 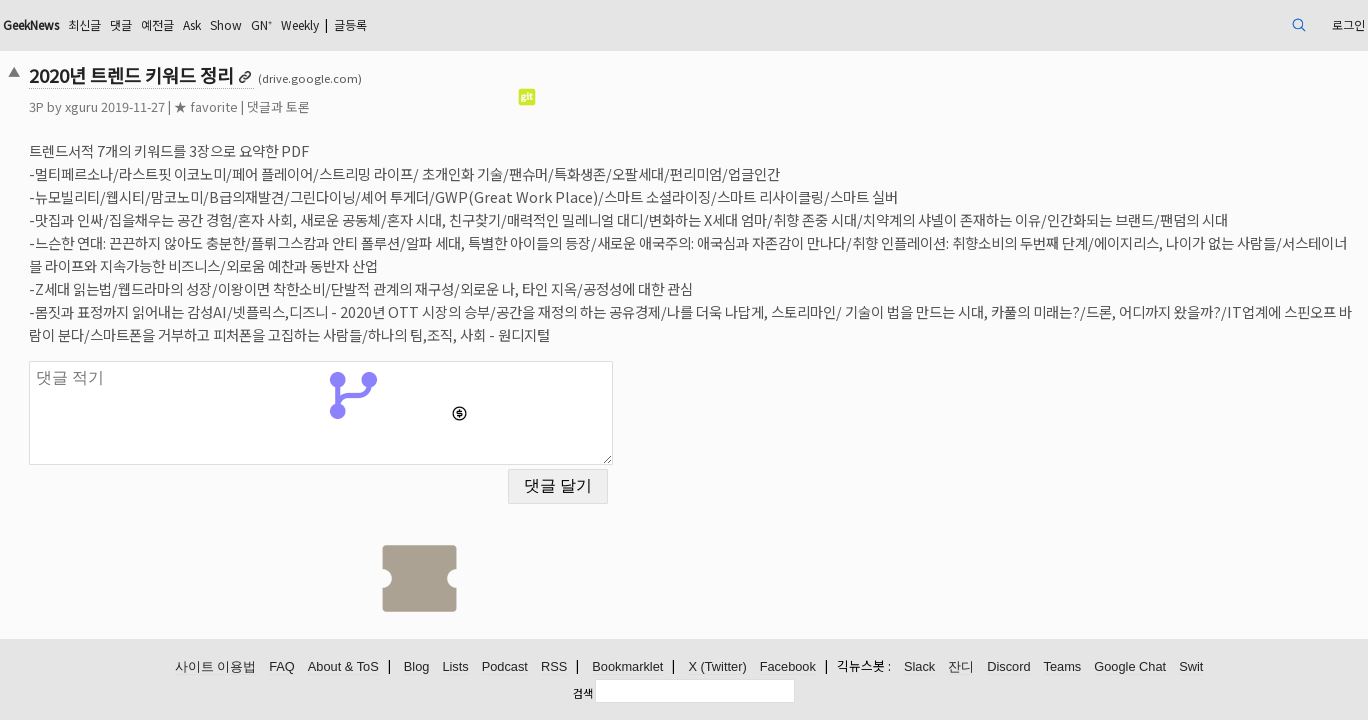 What do you see at coordinates (459, 413) in the screenshot?
I see `view account balance or financial summary` at bounding box center [459, 413].